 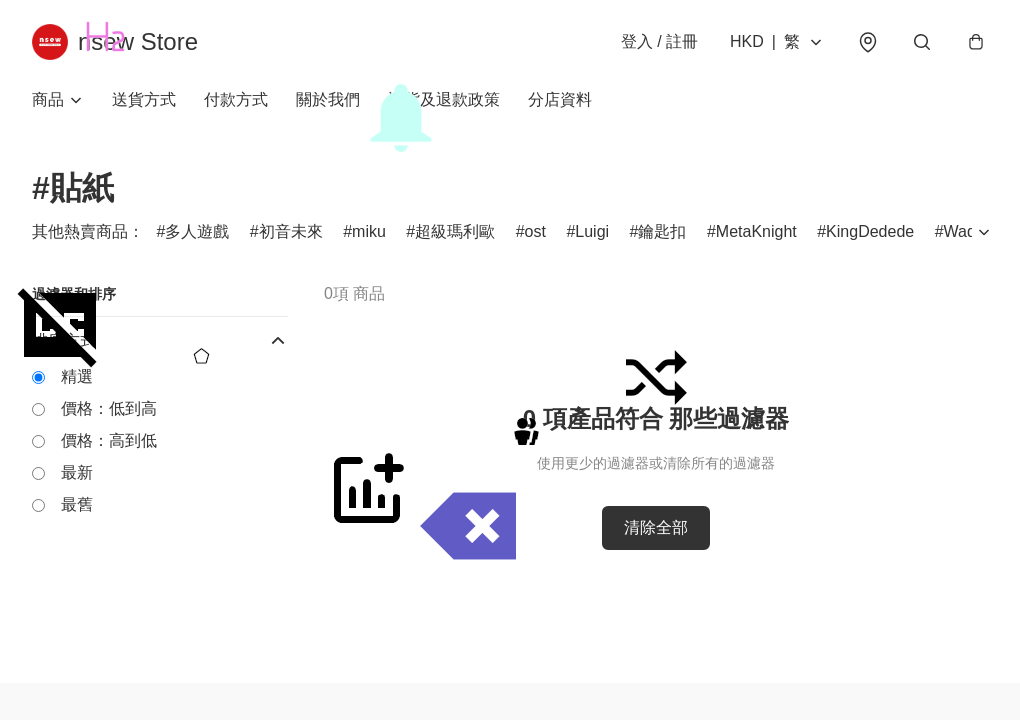 I want to click on add a new chart or graph, so click(x=367, y=490).